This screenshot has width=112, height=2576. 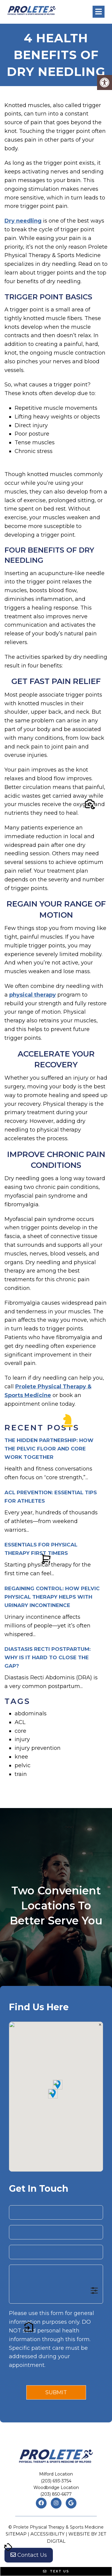 What do you see at coordinates (68, 1421) in the screenshot?
I see `play chess or open a chess game` at bounding box center [68, 1421].